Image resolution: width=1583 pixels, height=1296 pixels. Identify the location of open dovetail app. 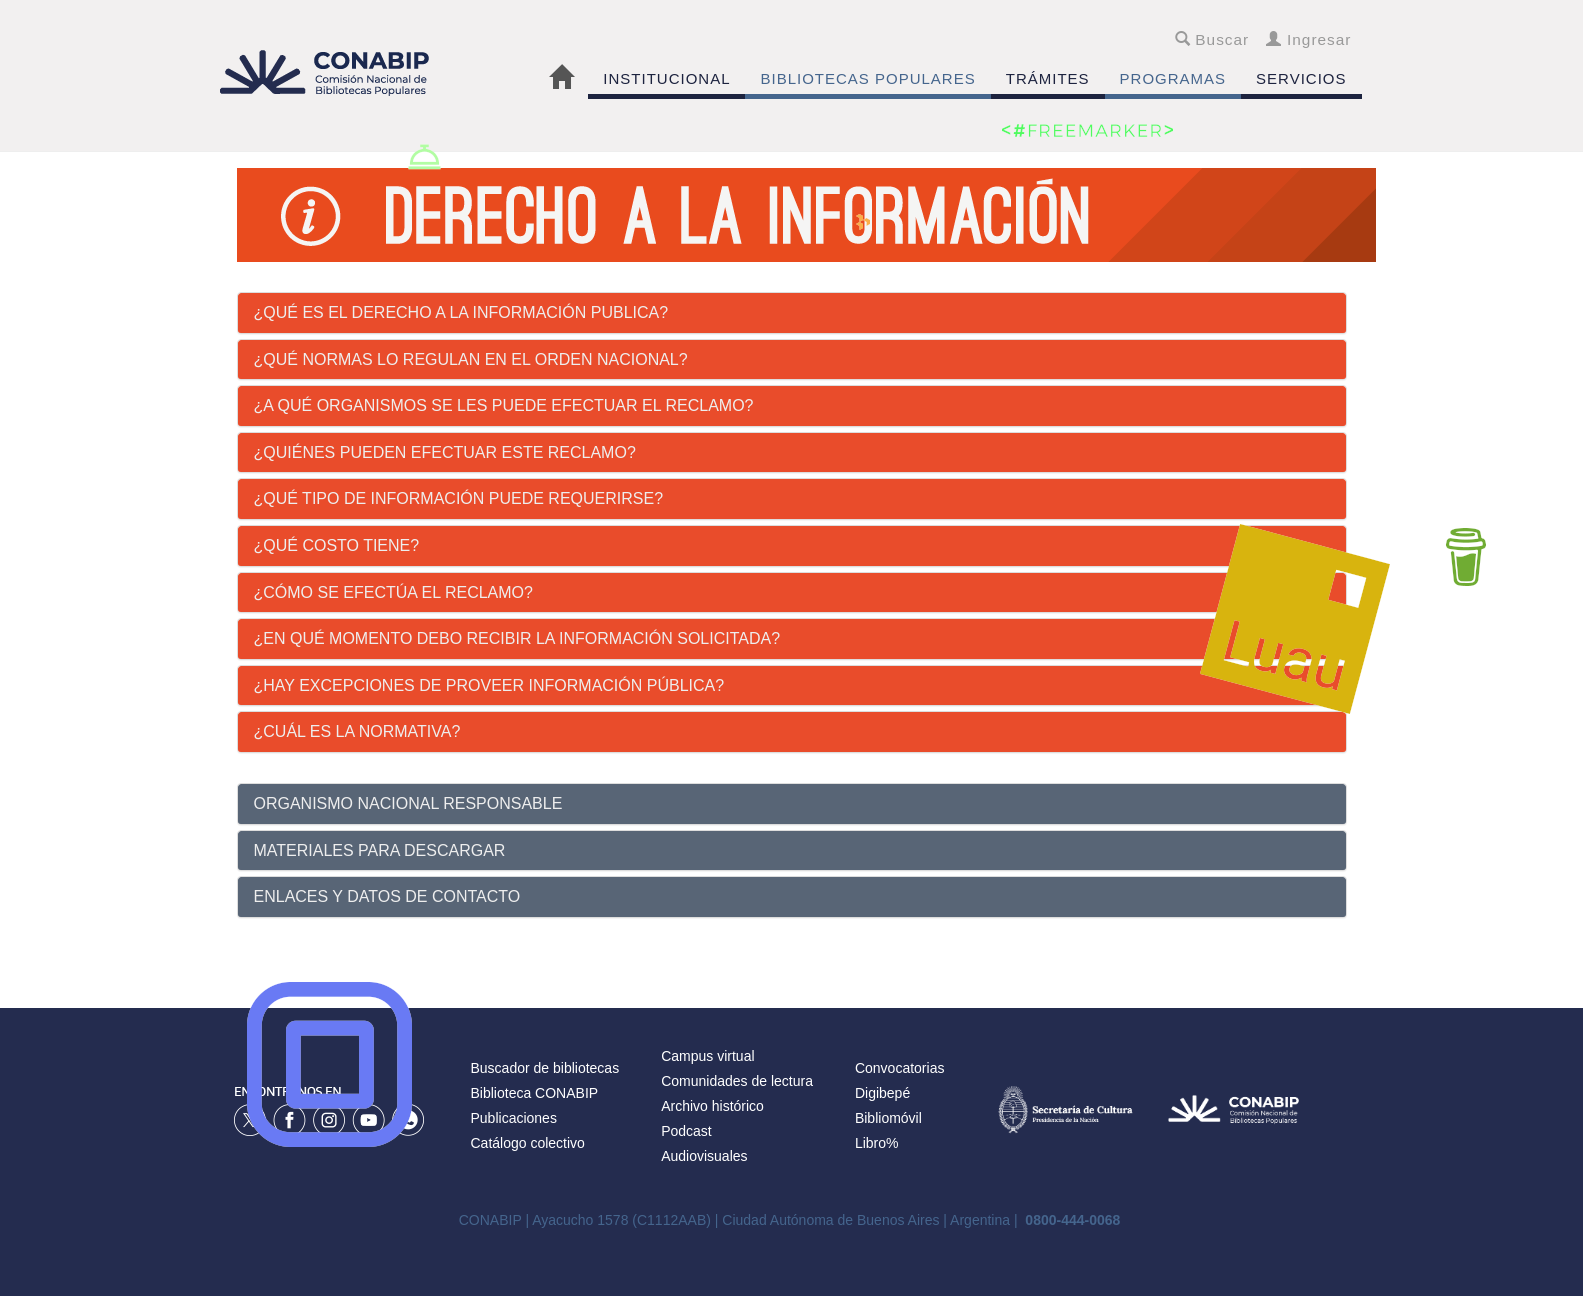
(863, 222).